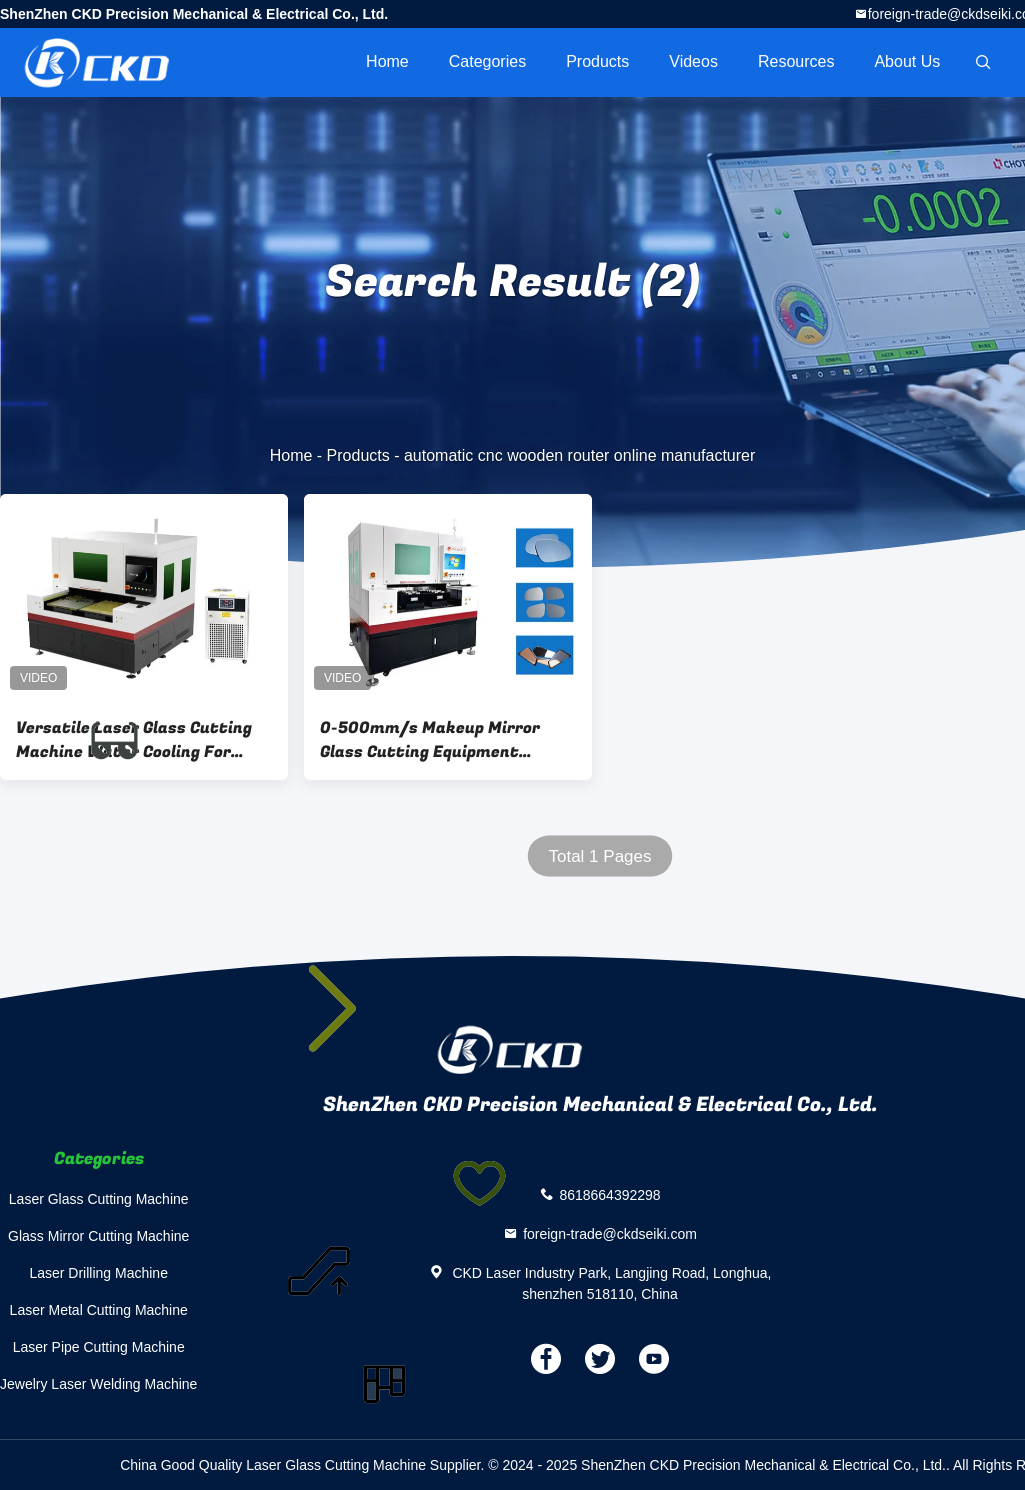 This screenshot has height=1490, width=1025. Describe the element at coordinates (479, 1181) in the screenshot. I see `add to favorites` at that location.